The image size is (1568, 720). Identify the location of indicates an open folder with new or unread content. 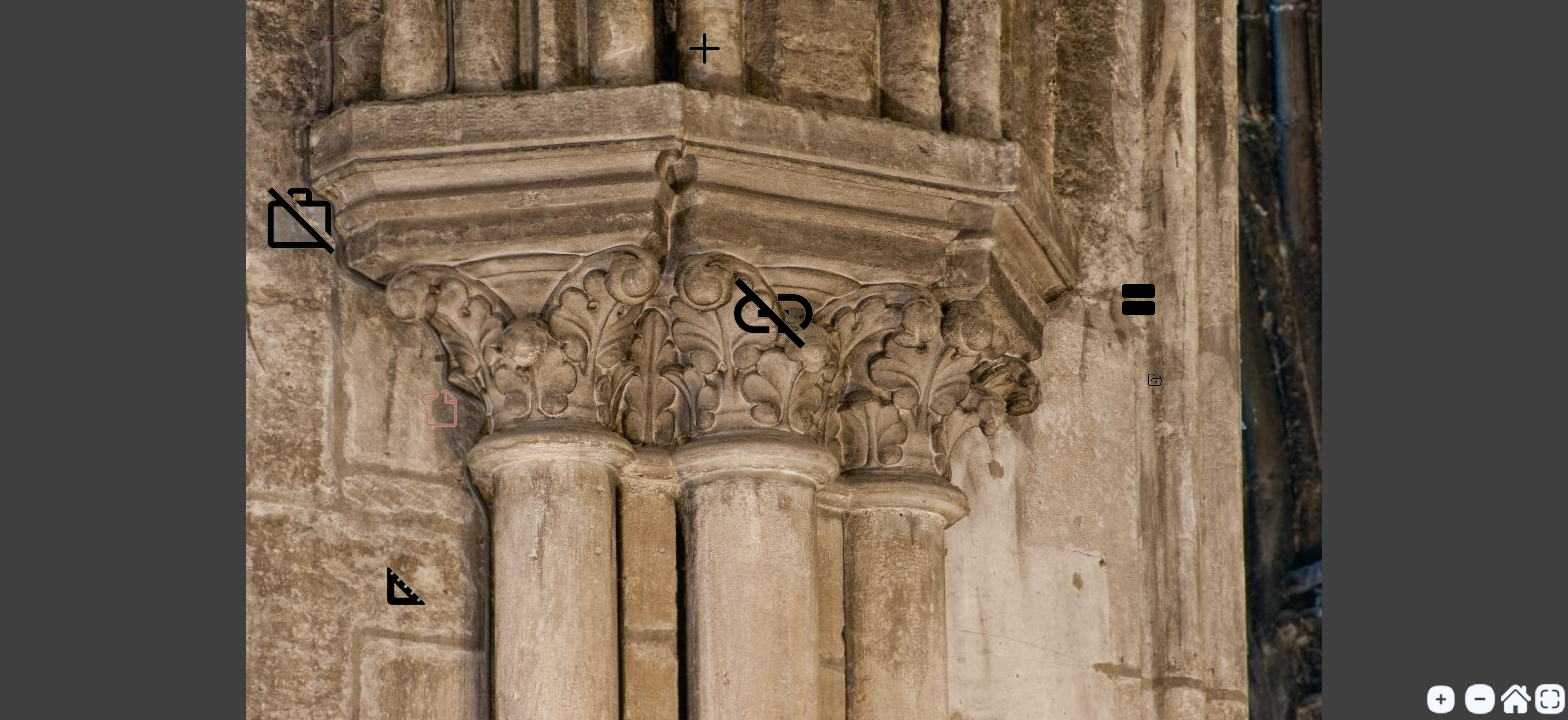
(1155, 380).